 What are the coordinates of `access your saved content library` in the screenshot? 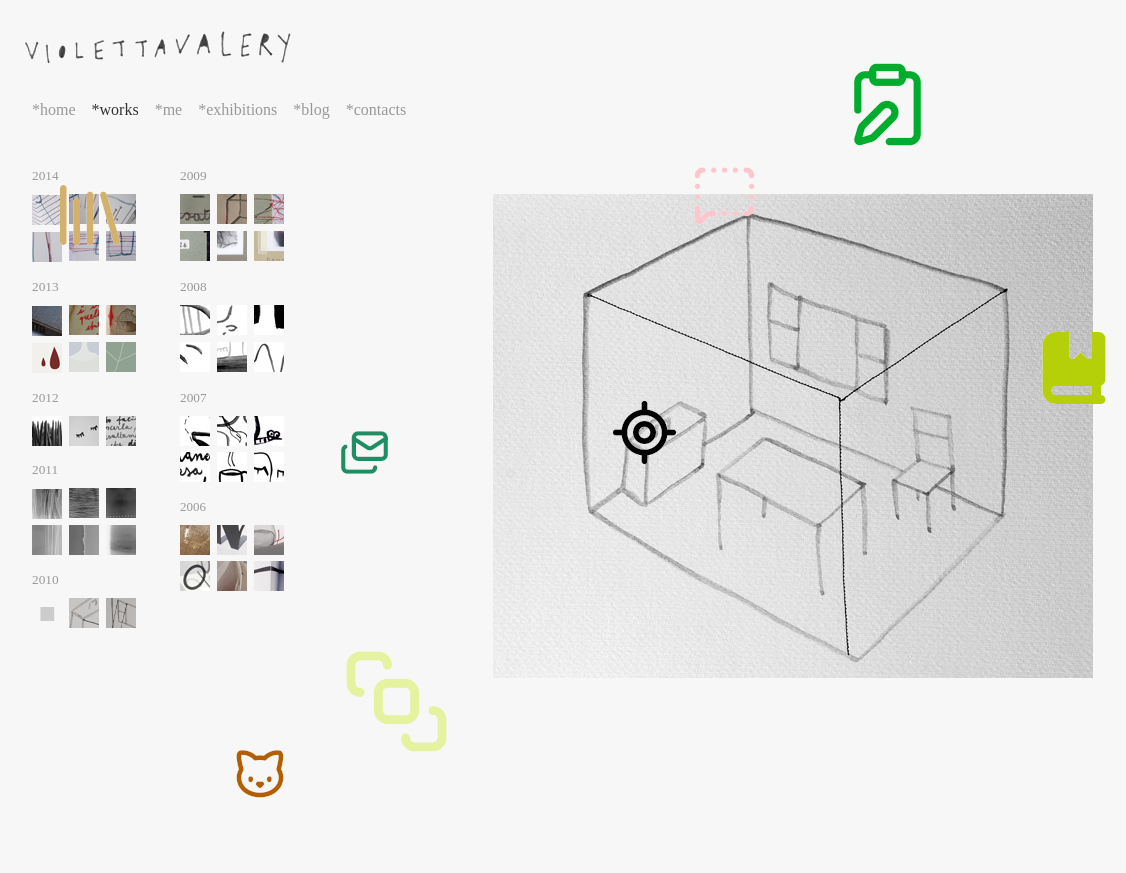 It's located at (90, 215).